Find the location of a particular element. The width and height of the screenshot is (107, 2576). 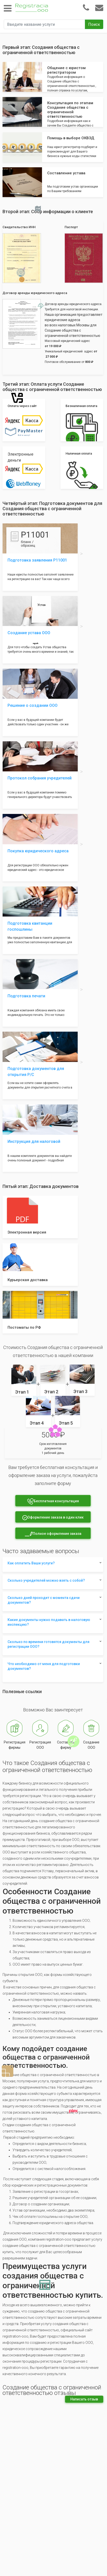

view treasure map or hidden location is located at coordinates (38, 209).